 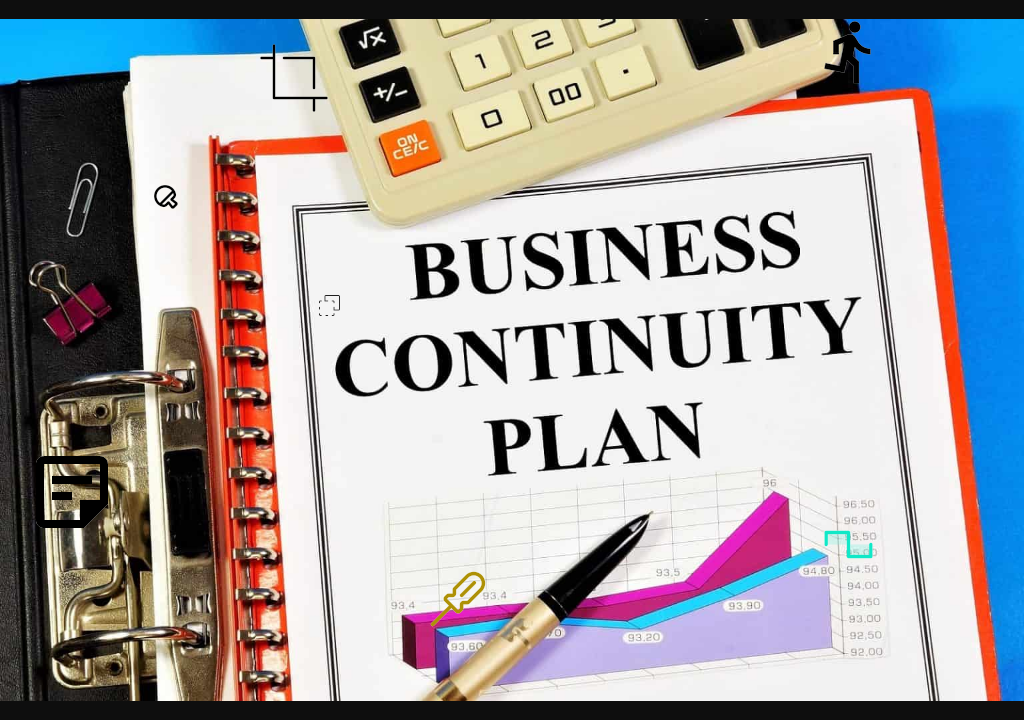 I want to click on access settings or configuration options, so click(x=458, y=599).